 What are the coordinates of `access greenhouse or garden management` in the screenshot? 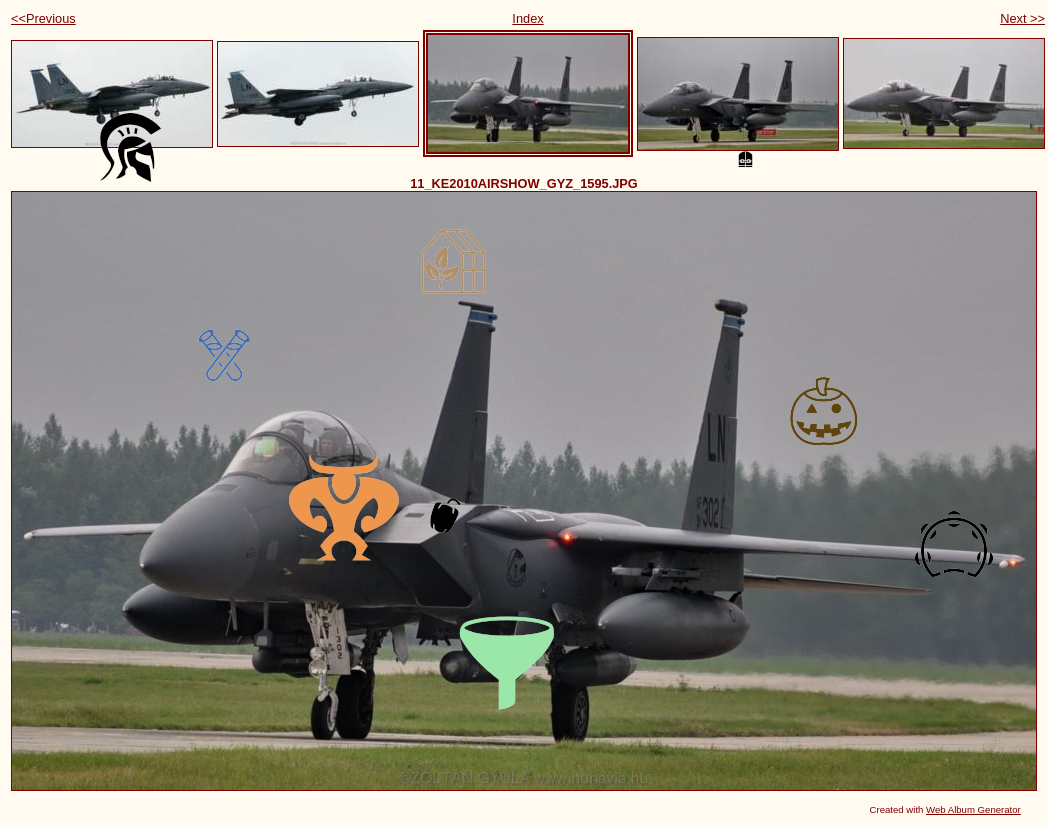 It's located at (453, 261).